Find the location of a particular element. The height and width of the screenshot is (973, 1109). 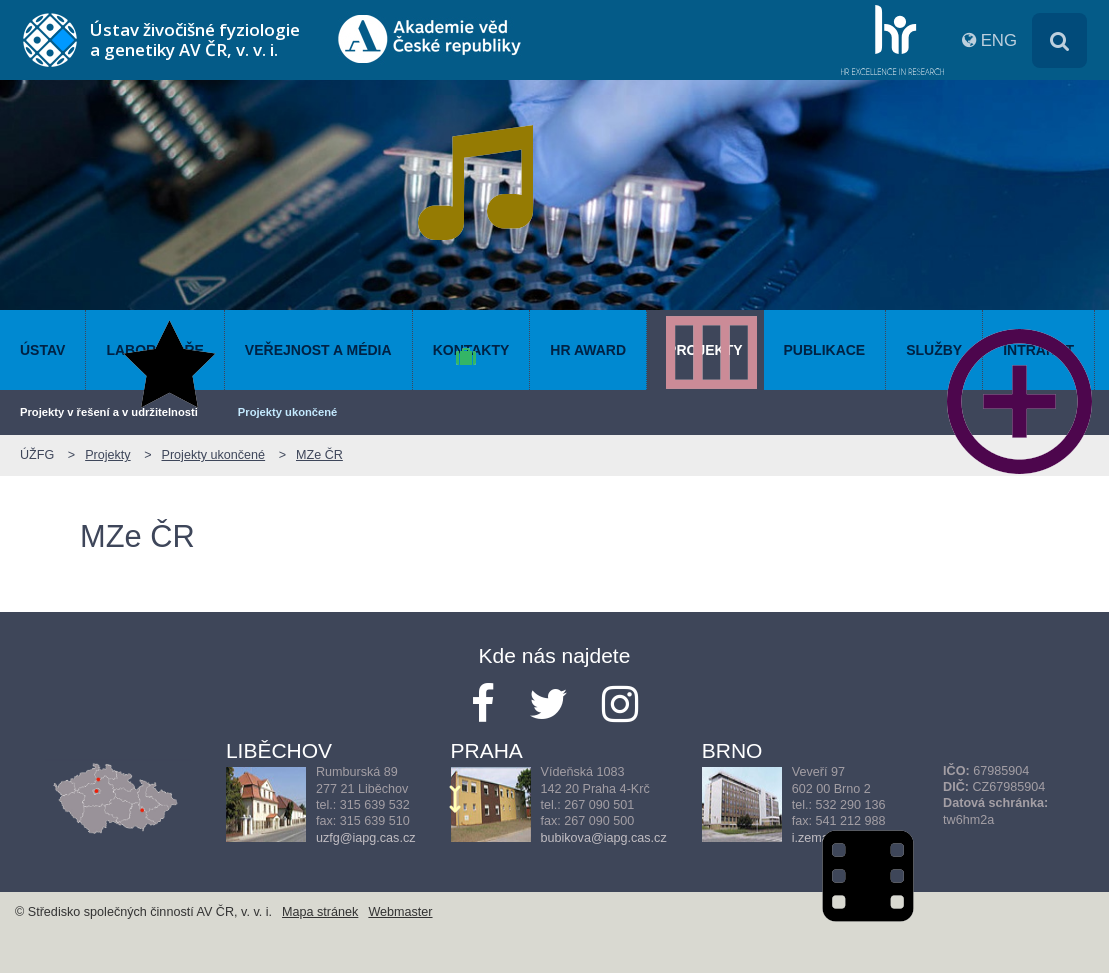

access music library or player is located at coordinates (475, 182).